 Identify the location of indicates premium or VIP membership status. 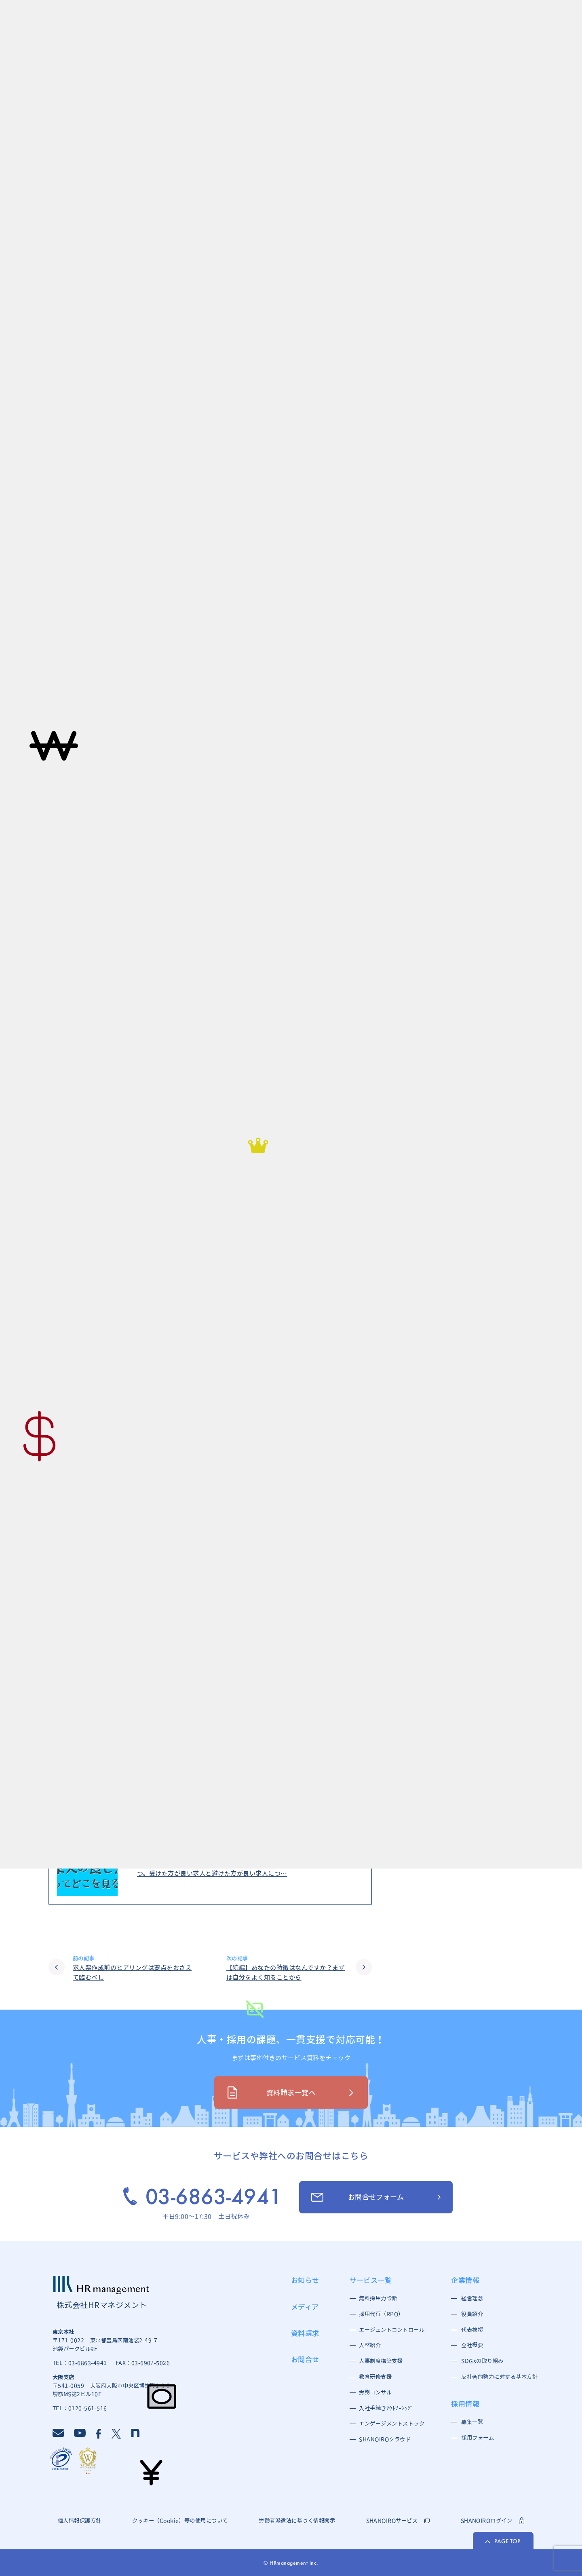
(258, 1146).